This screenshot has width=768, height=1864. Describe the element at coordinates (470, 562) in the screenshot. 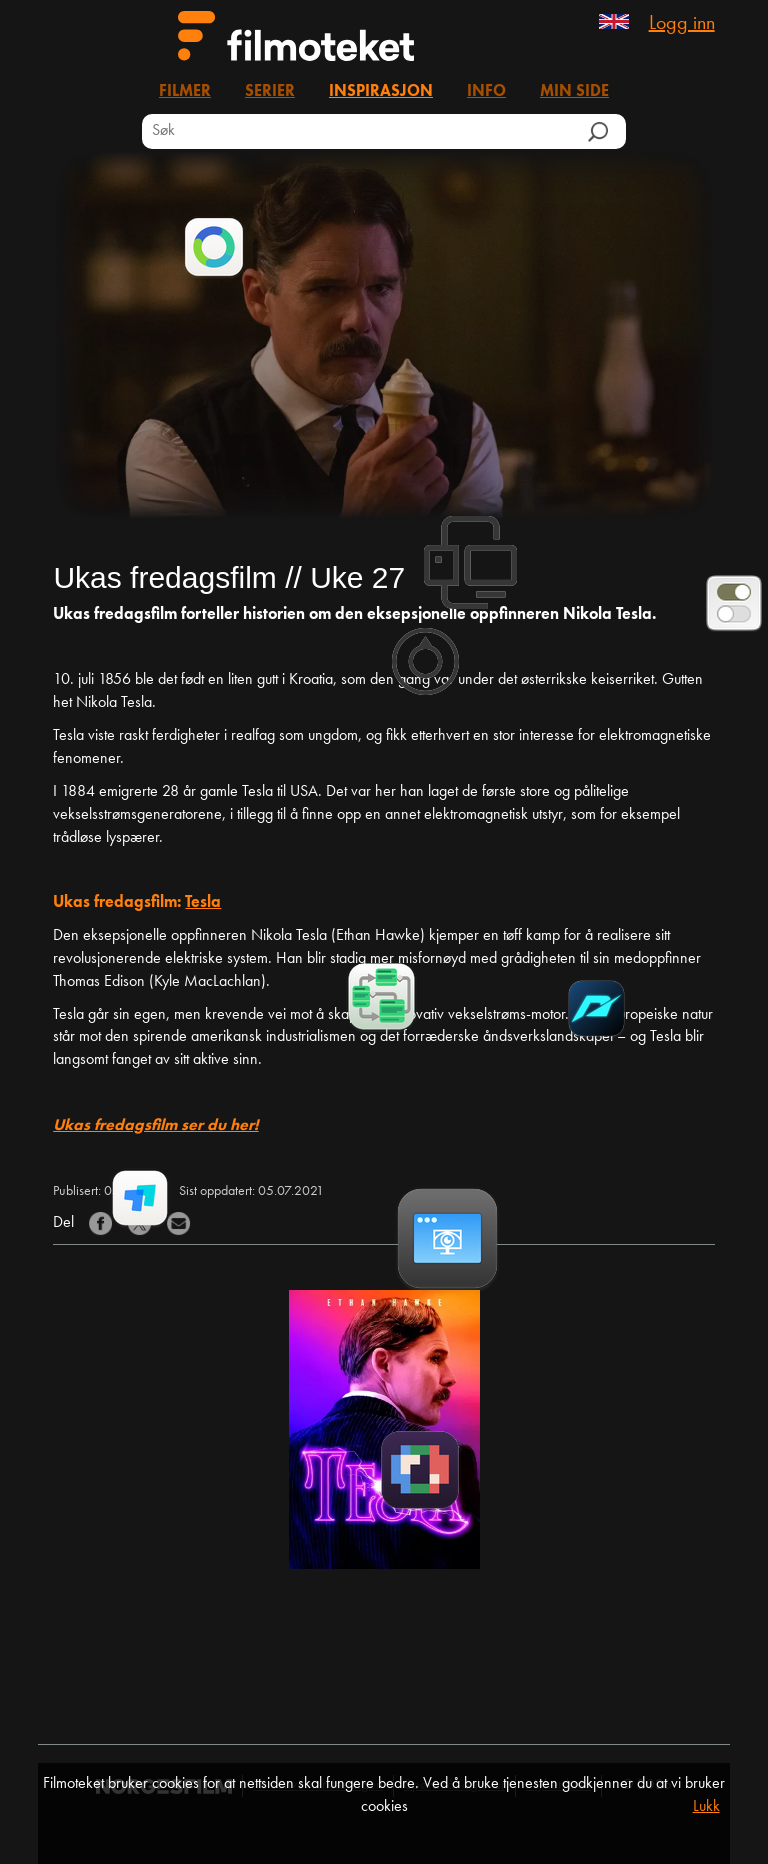

I see `manage connected devices and peripherals` at that location.